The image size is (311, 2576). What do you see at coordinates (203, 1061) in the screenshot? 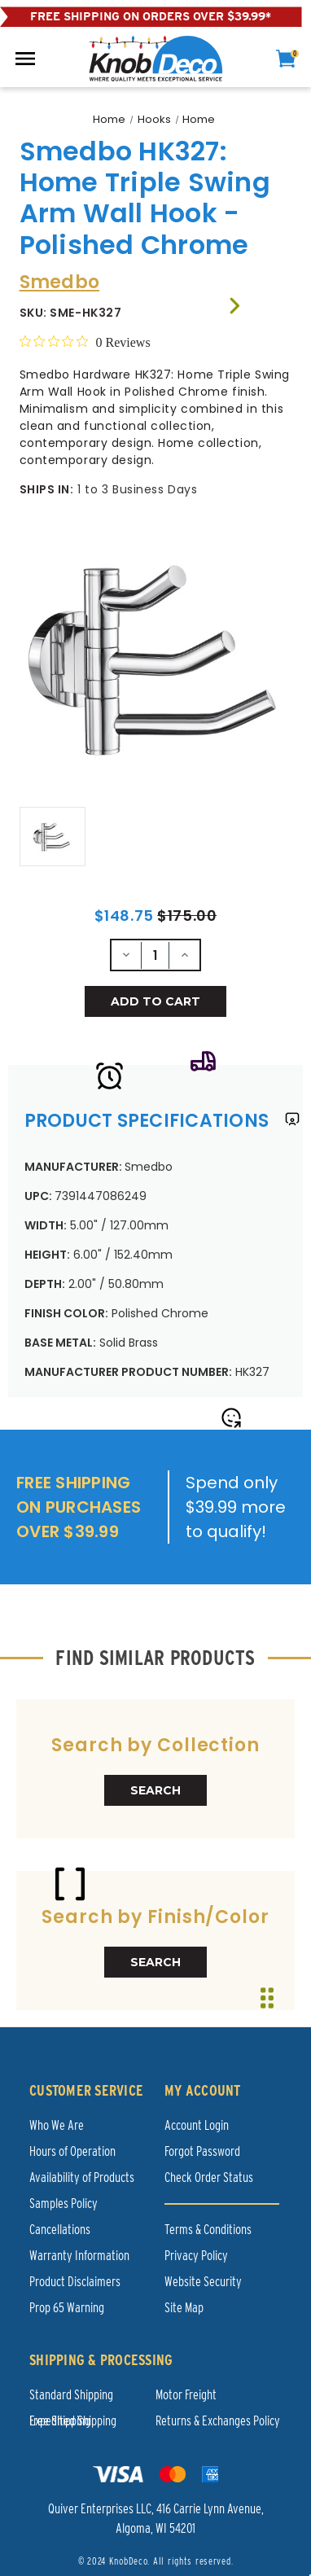
I see `track shipment or delivery status` at bounding box center [203, 1061].